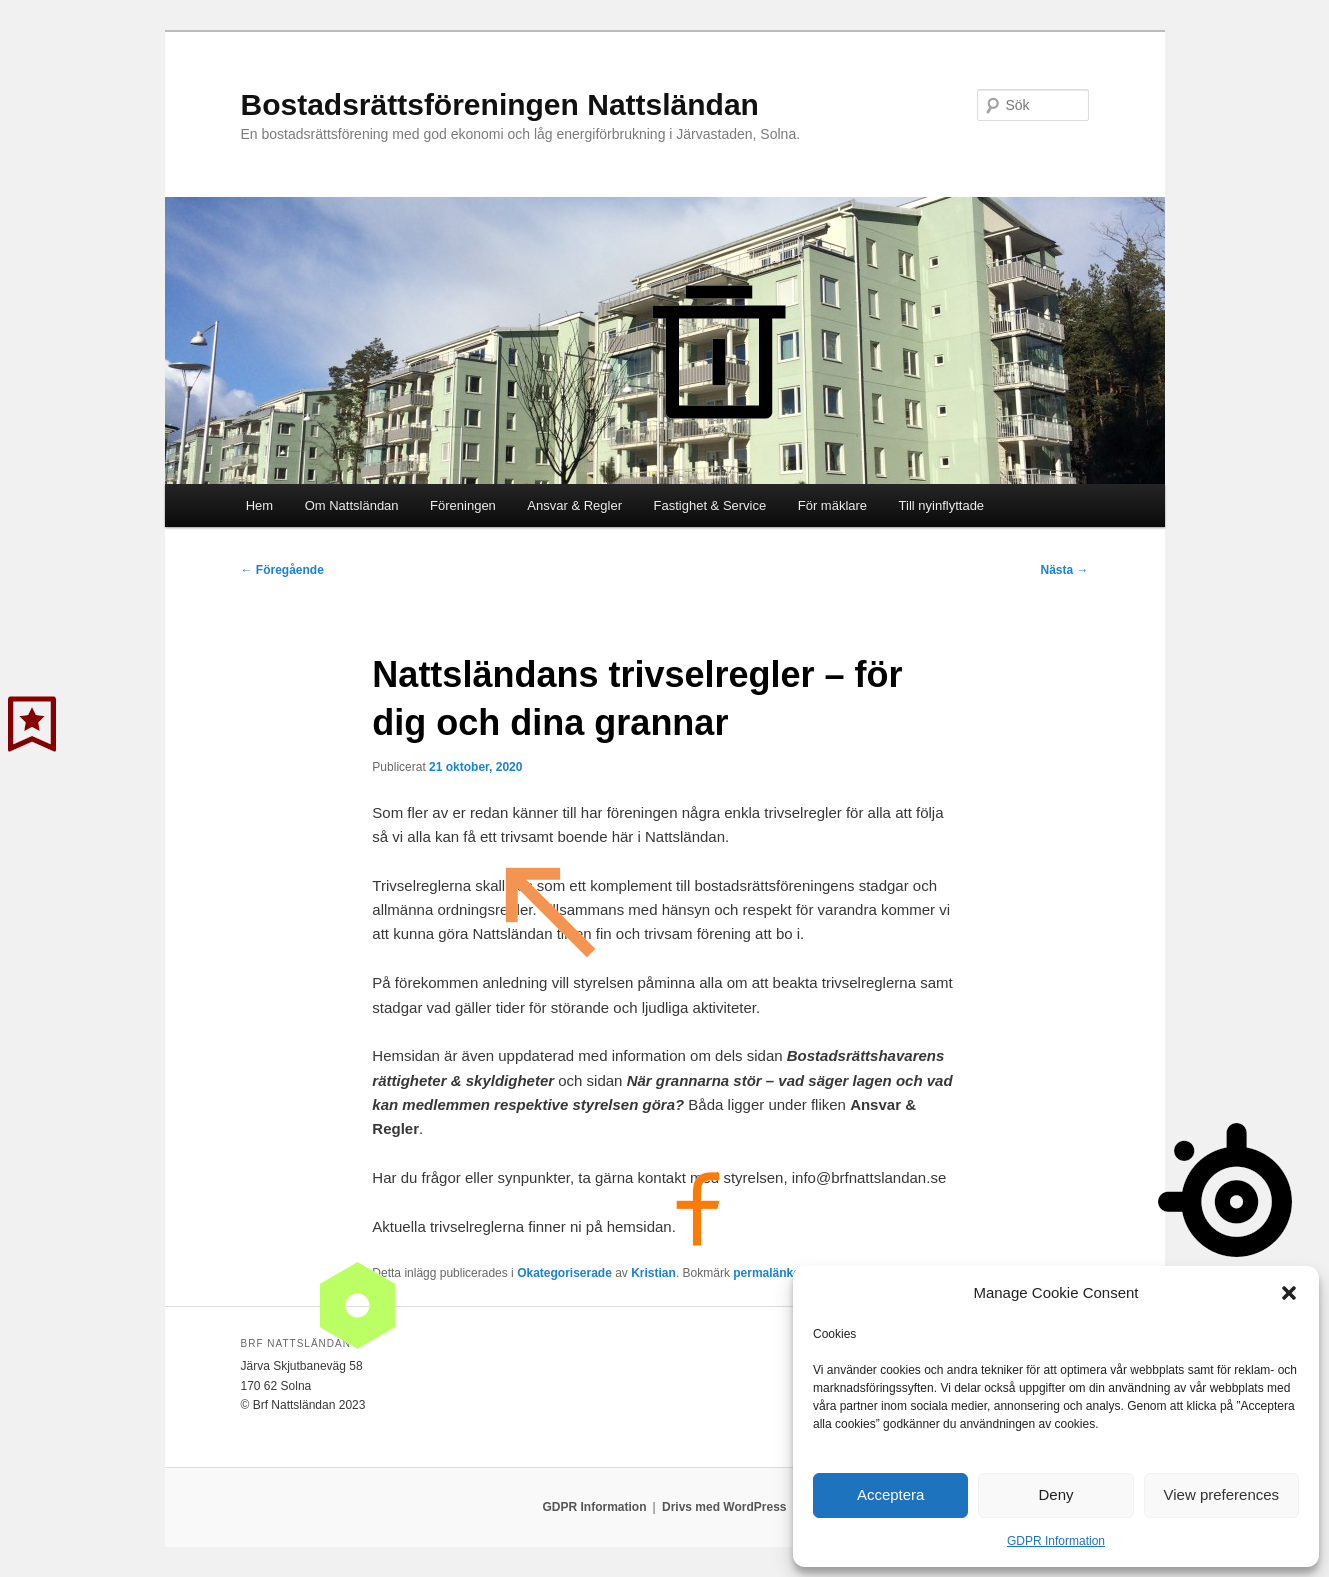 The image size is (1329, 1577). What do you see at coordinates (548, 910) in the screenshot?
I see `navigate back and up in hierarchy` at bounding box center [548, 910].